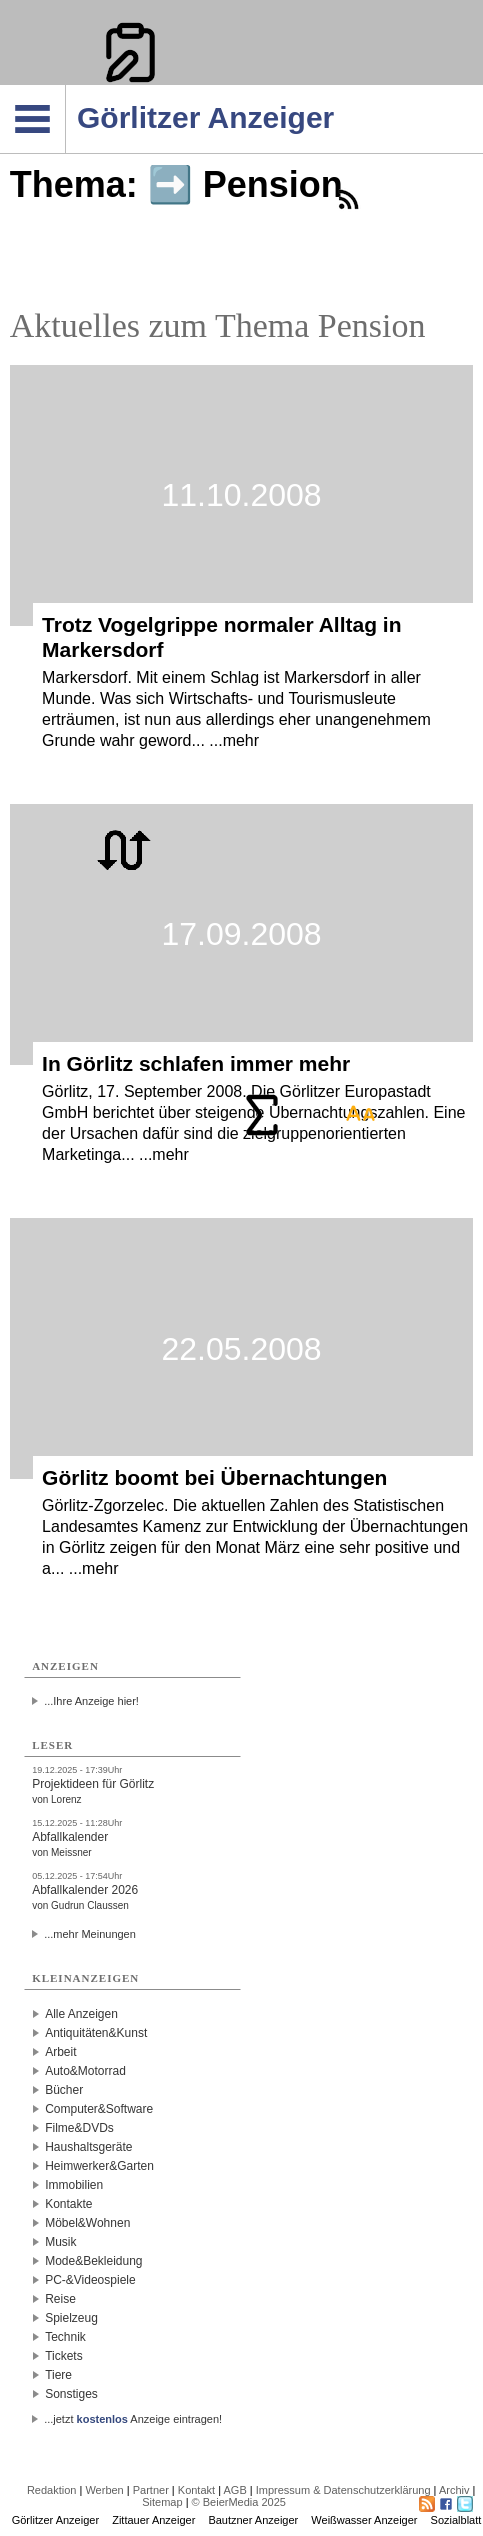 The image size is (483, 2536). What do you see at coordinates (262, 1115) in the screenshot?
I see `calculate sum or total` at bounding box center [262, 1115].